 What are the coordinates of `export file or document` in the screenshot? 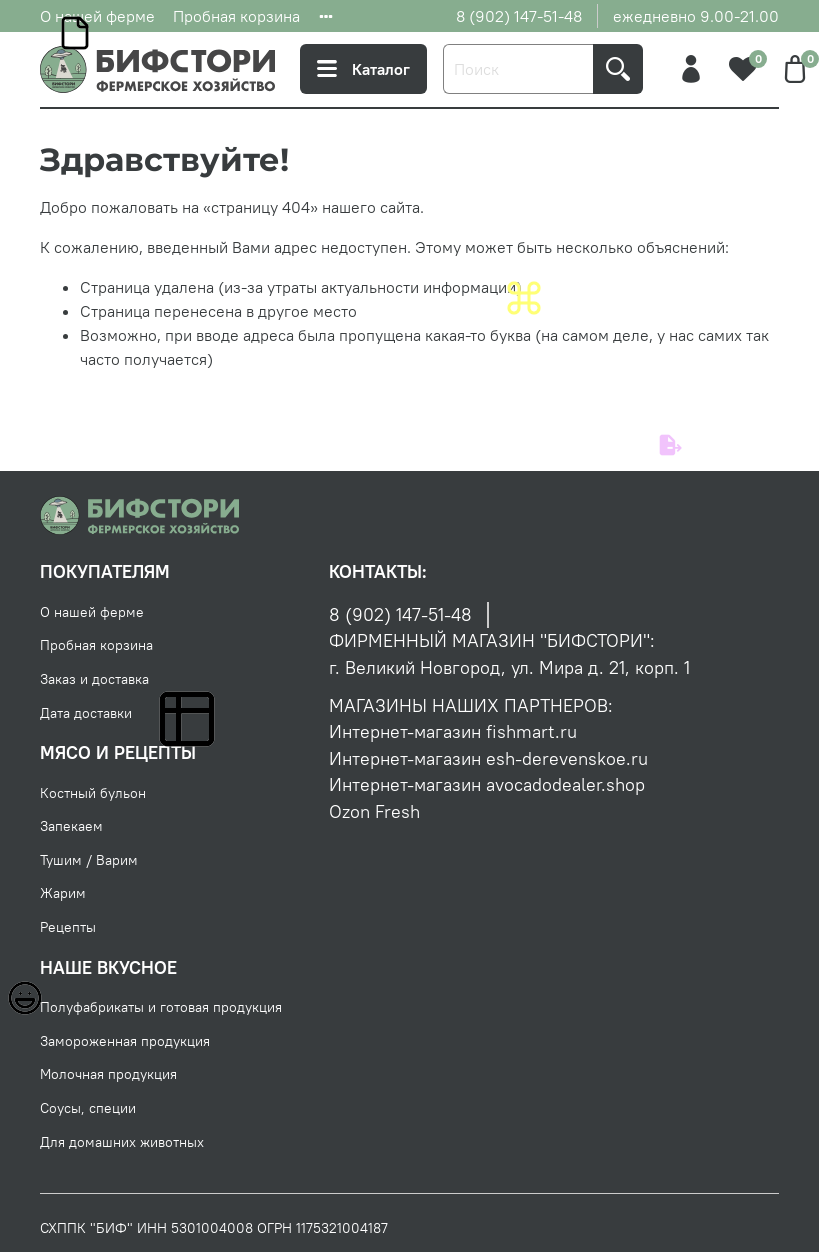 It's located at (670, 445).